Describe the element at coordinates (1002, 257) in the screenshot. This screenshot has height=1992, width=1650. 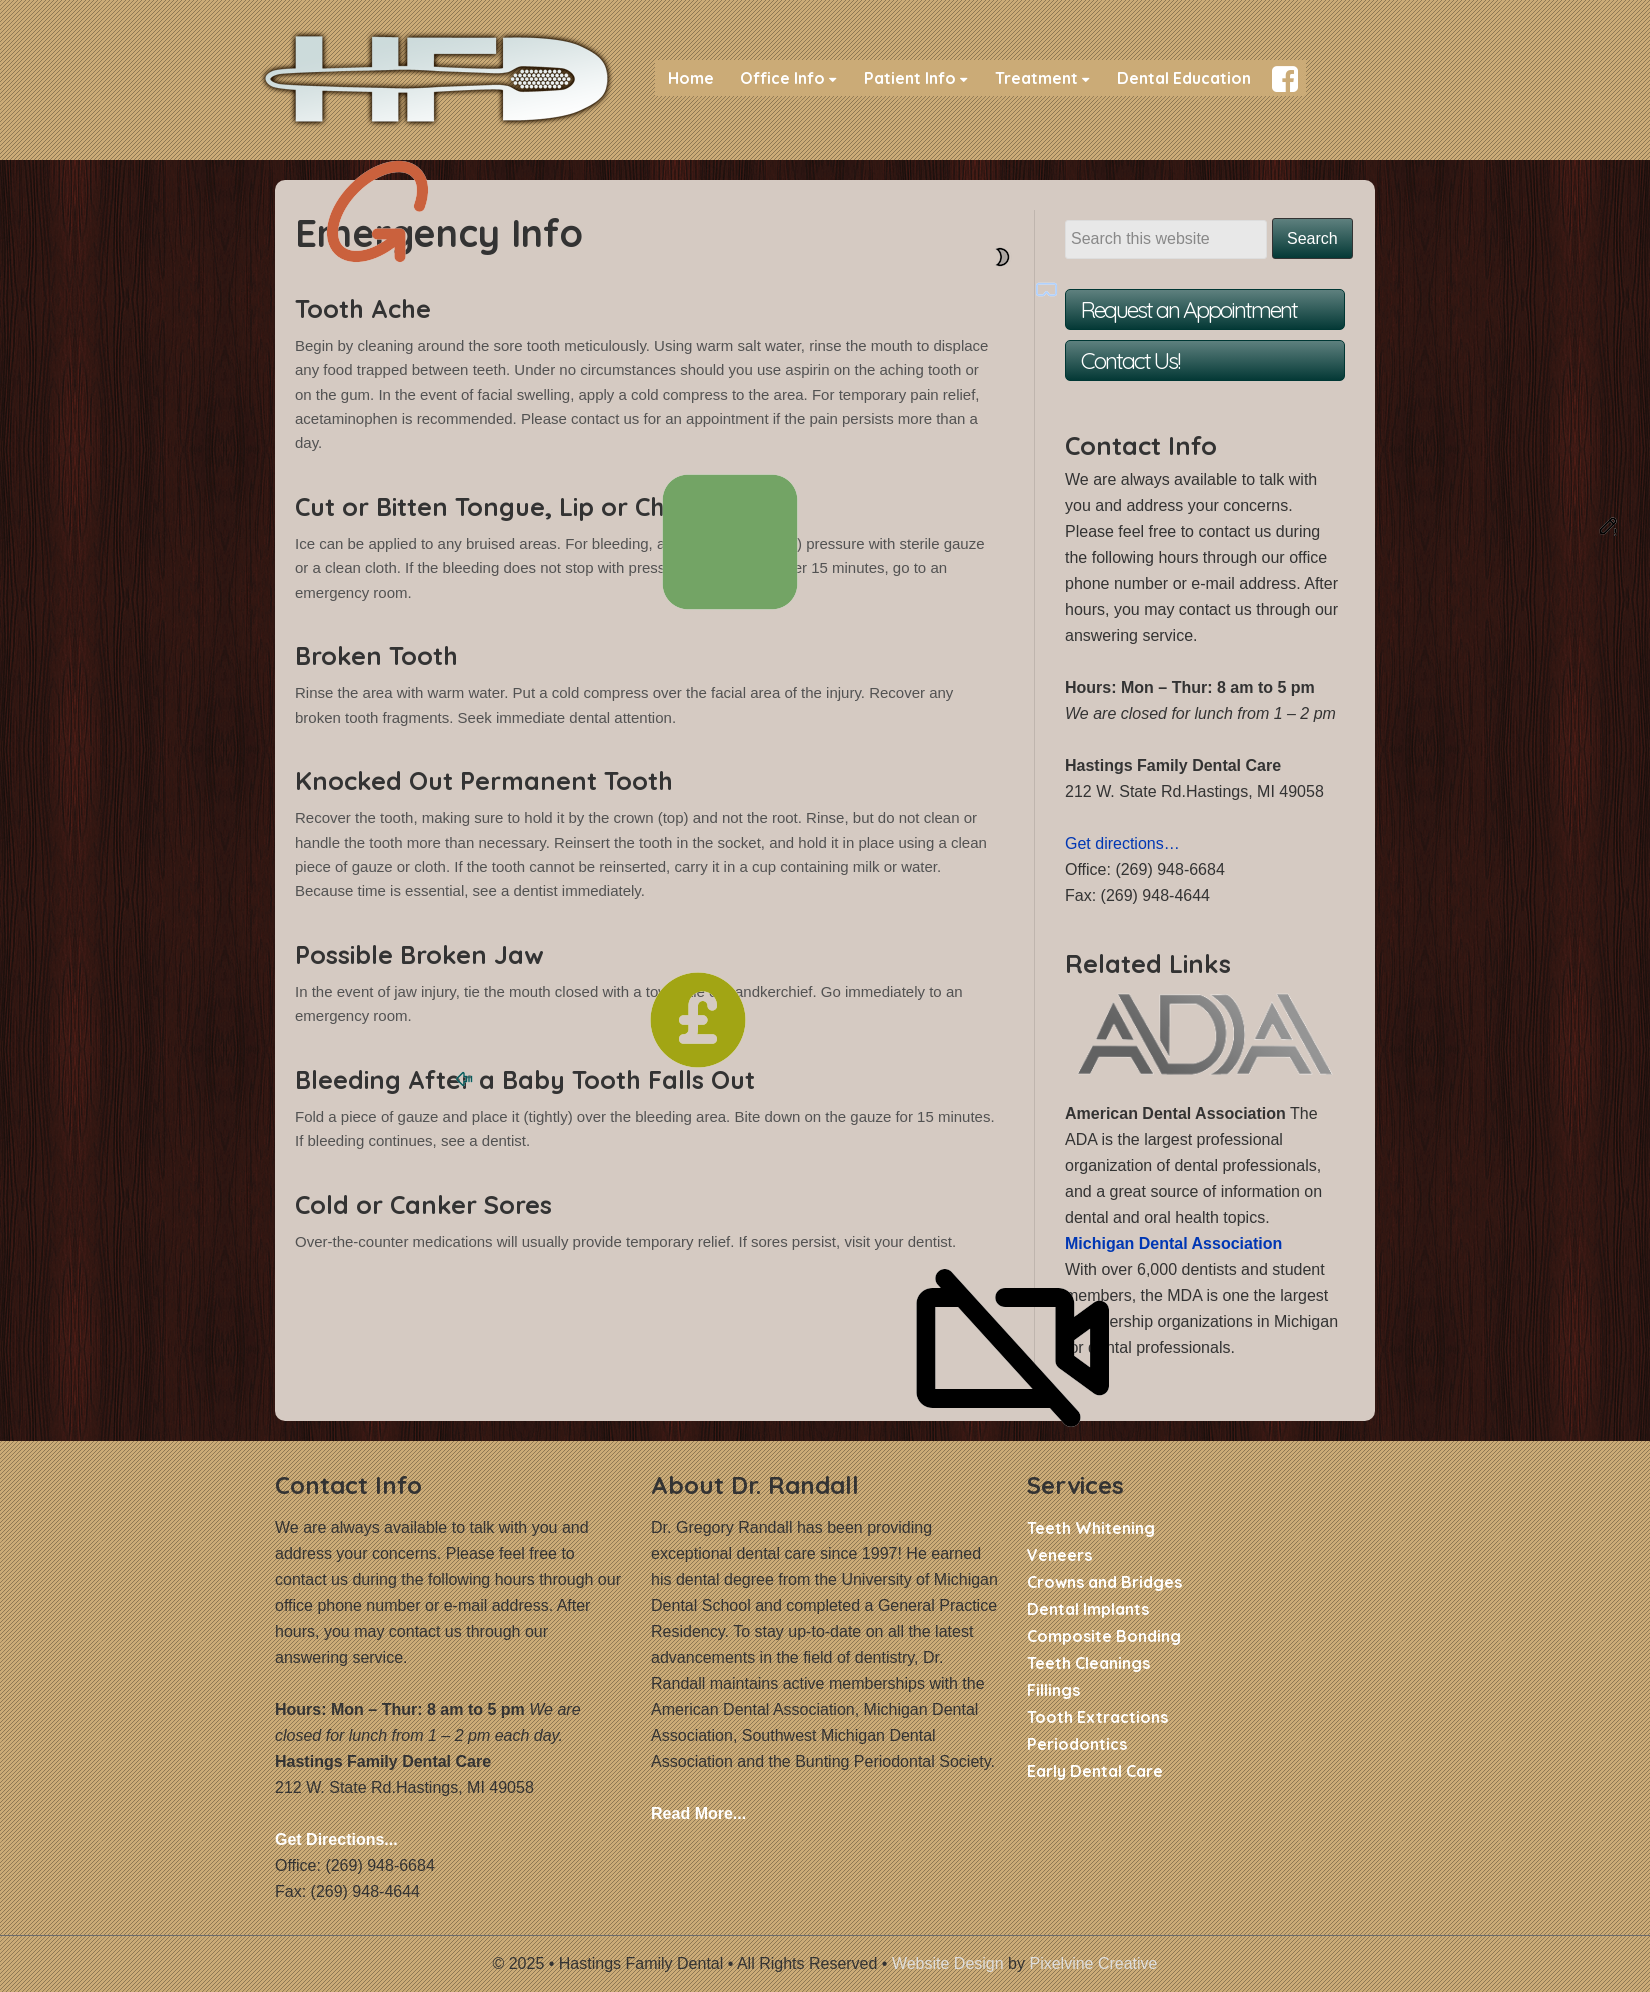
I see `toggle dark mode or night theme` at that location.